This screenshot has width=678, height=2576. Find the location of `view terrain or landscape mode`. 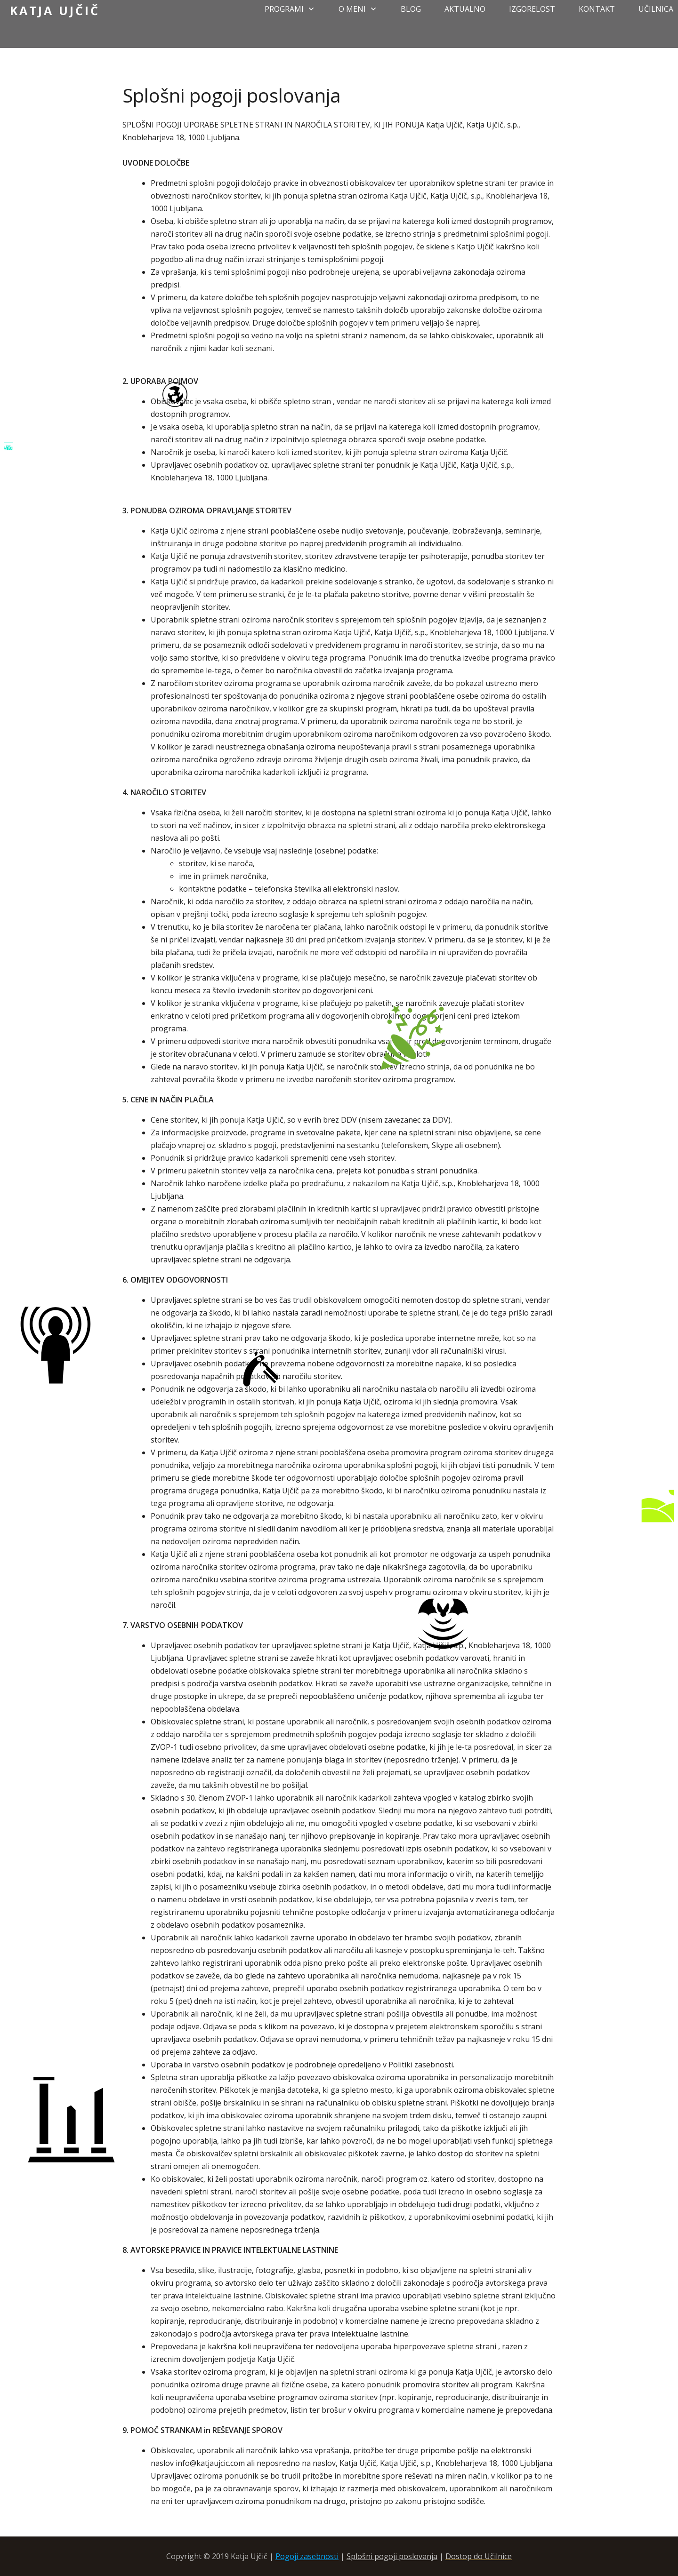

view terrain or landscape mode is located at coordinates (658, 1506).